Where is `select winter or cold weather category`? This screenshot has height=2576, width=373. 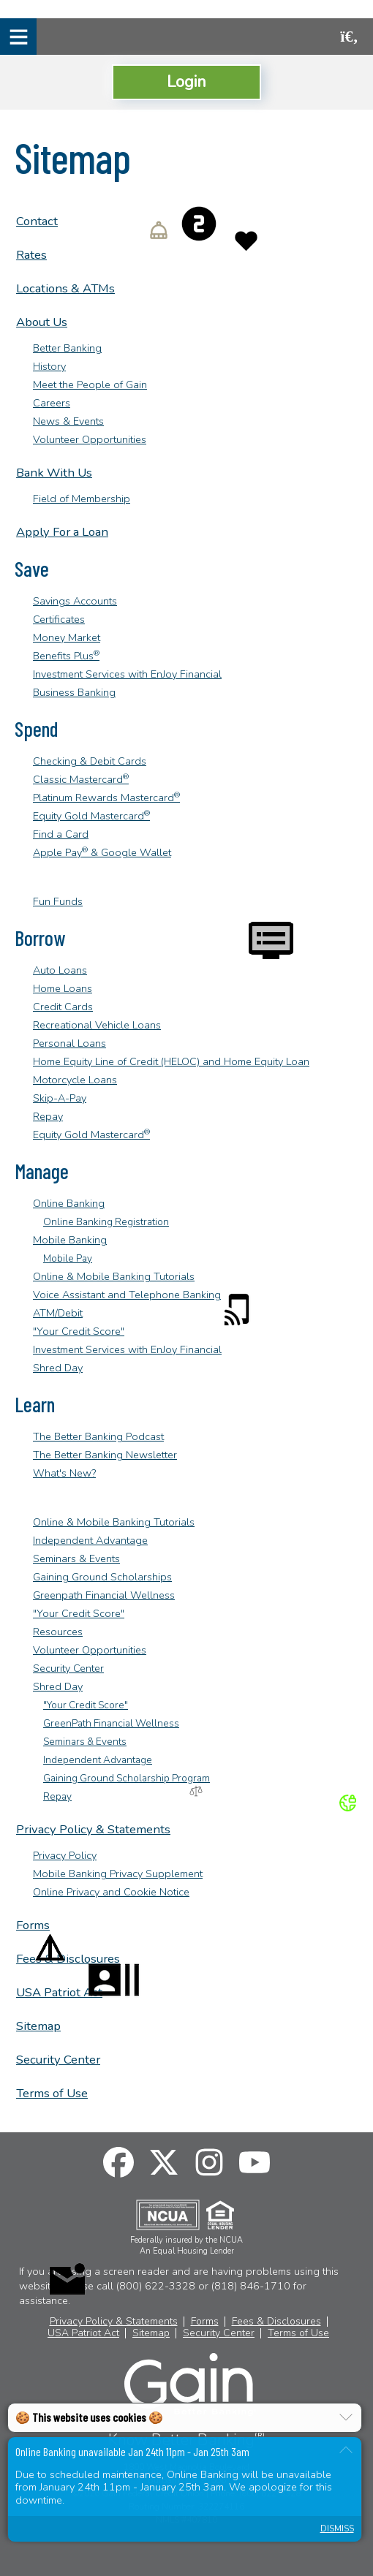
select winter or cold weather category is located at coordinates (159, 231).